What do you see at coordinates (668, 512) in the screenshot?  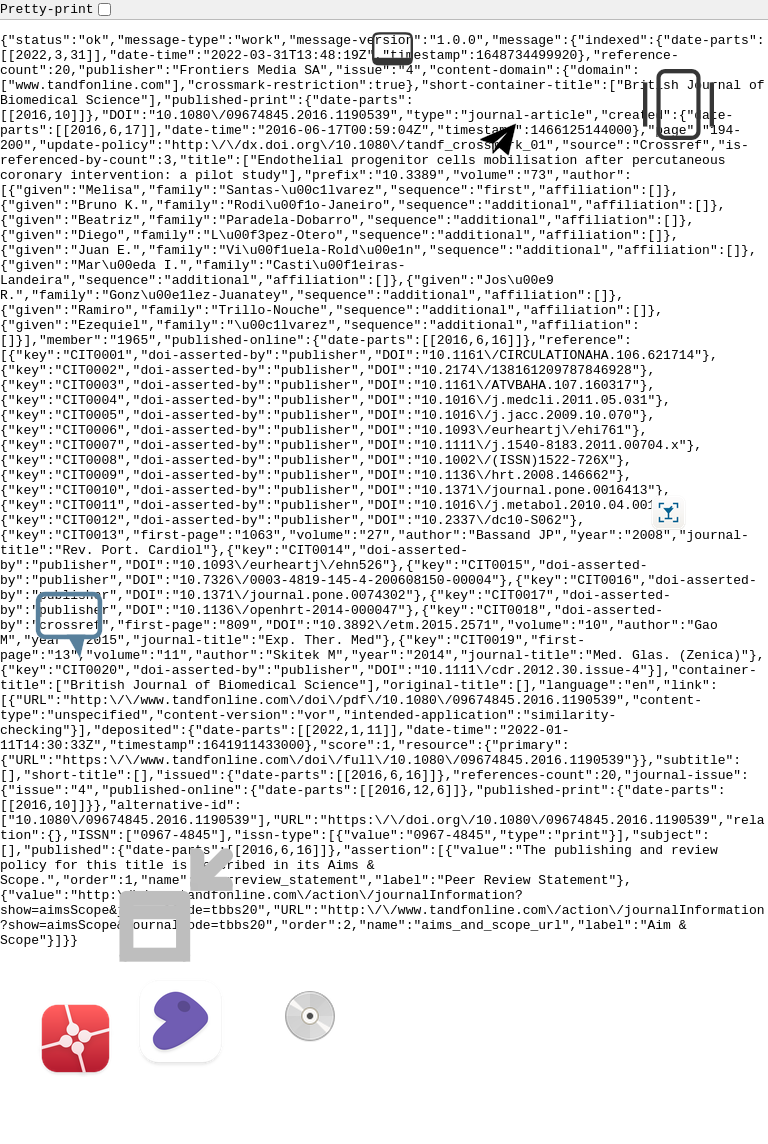 I see `open nomacs image viewer` at bounding box center [668, 512].